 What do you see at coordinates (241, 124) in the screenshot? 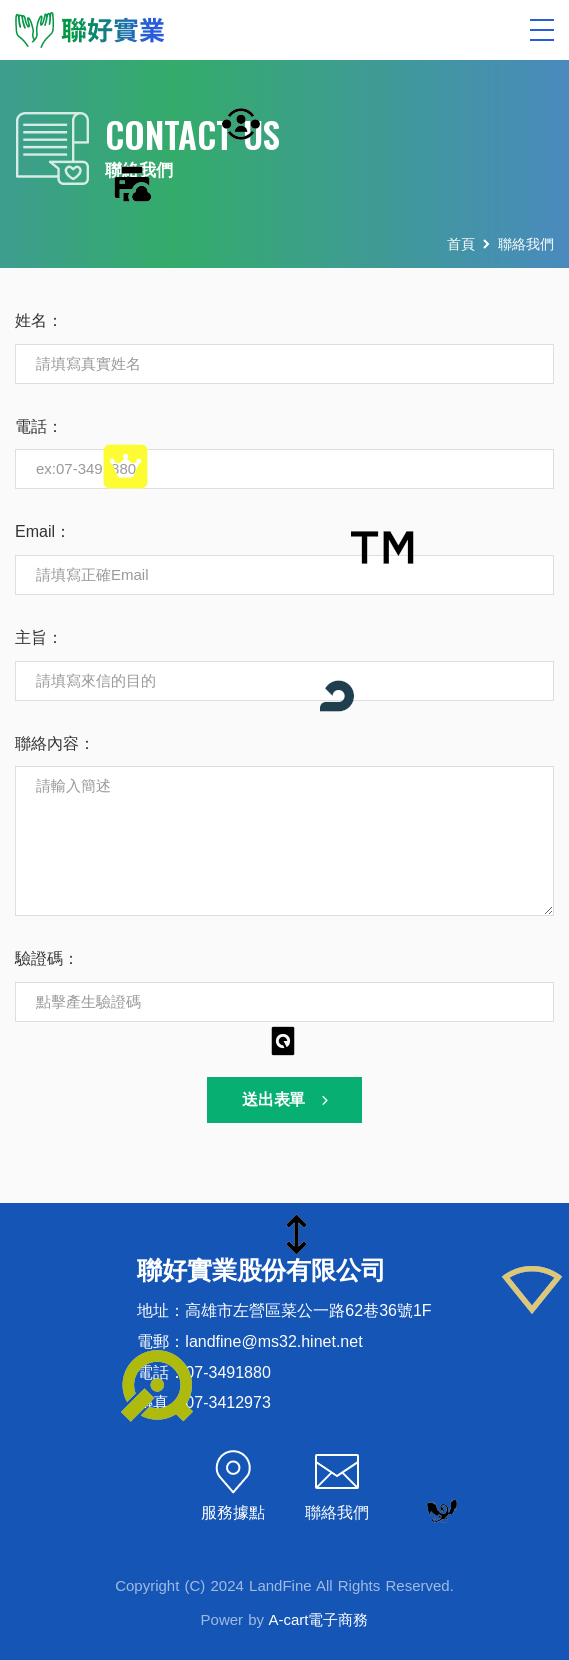
I see `view community members` at bounding box center [241, 124].